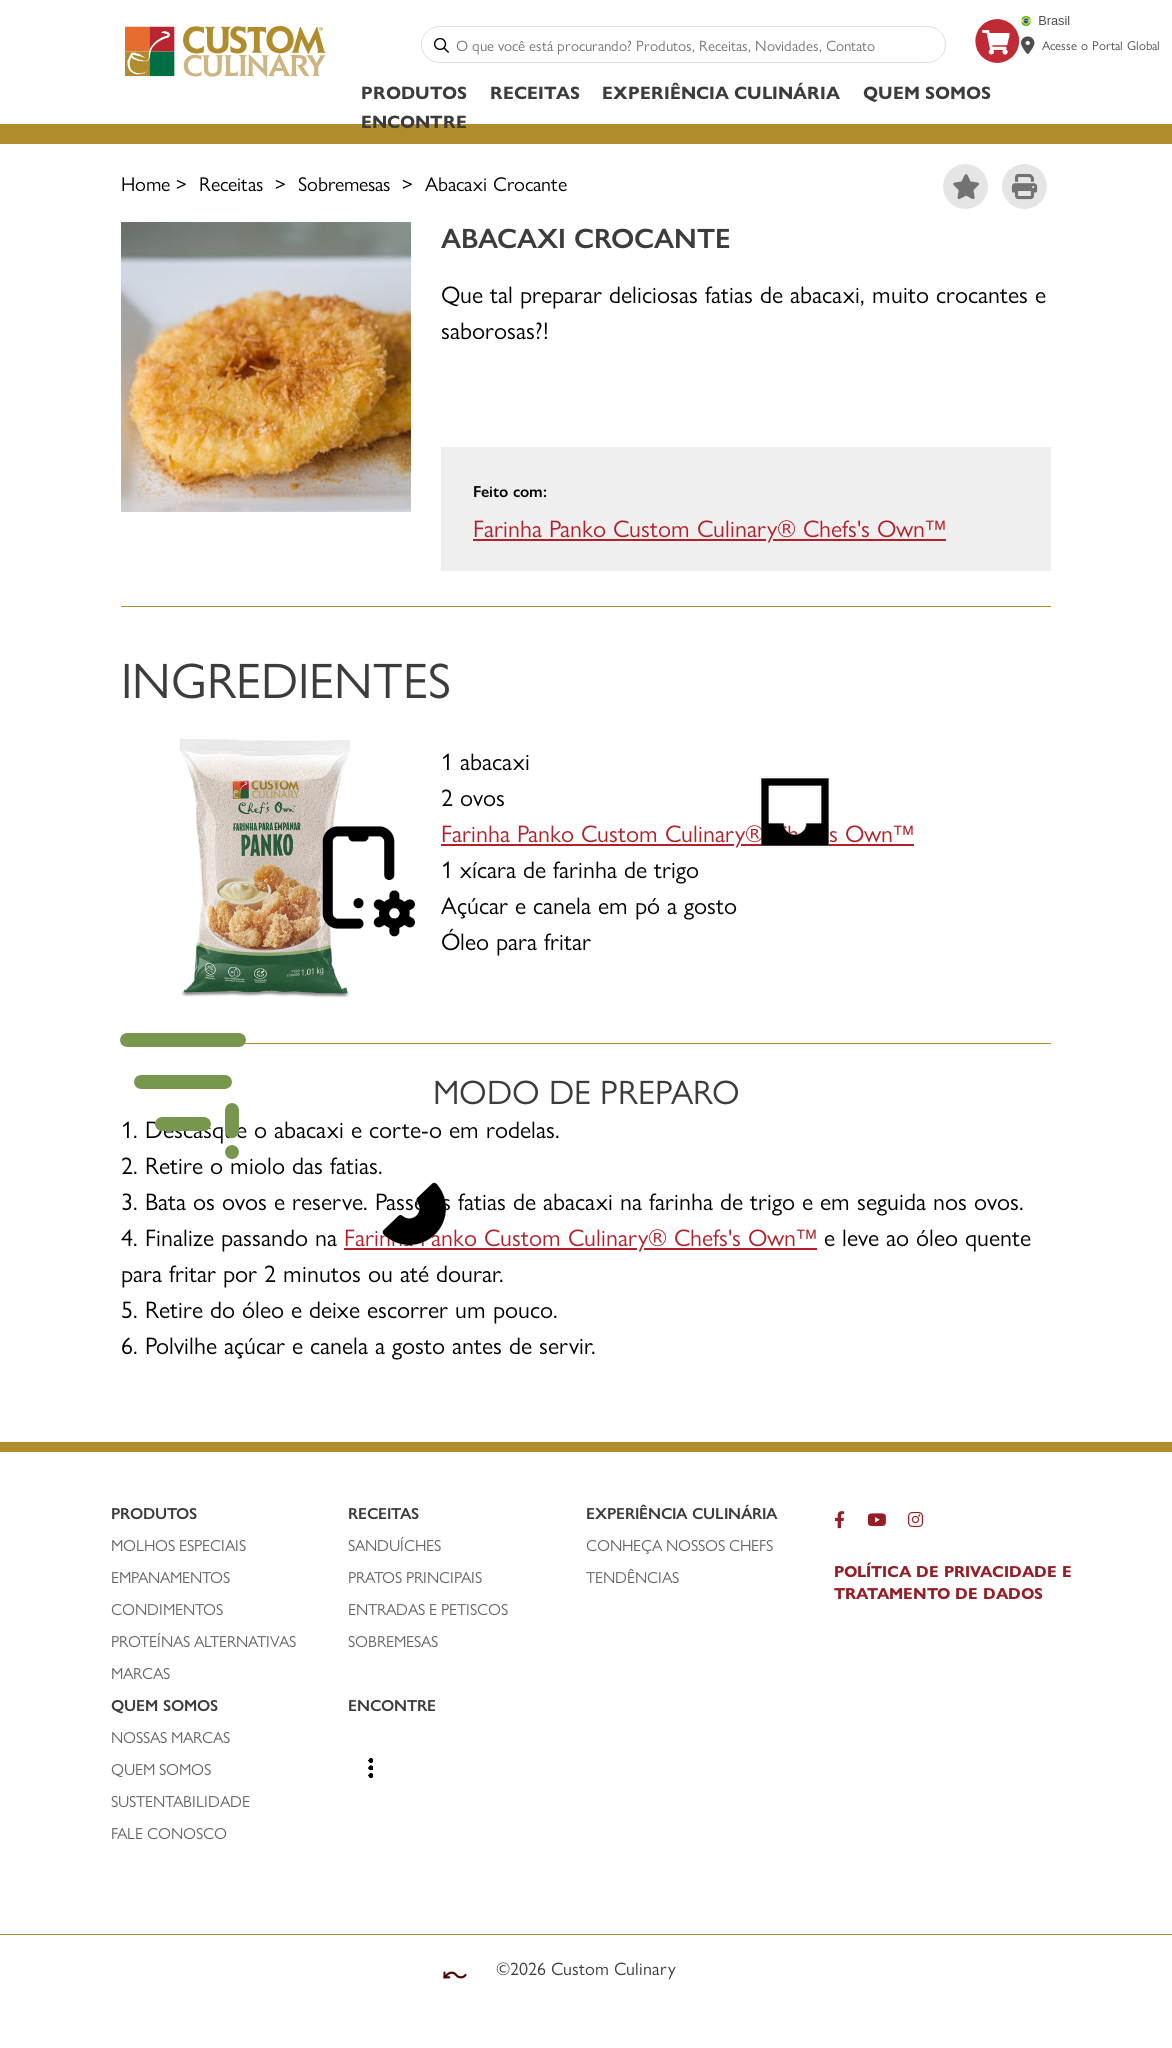 The image size is (1172, 2048). Describe the element at coordinates (371, 1768) in the screenshot. I see `open additional options menu` at that location.